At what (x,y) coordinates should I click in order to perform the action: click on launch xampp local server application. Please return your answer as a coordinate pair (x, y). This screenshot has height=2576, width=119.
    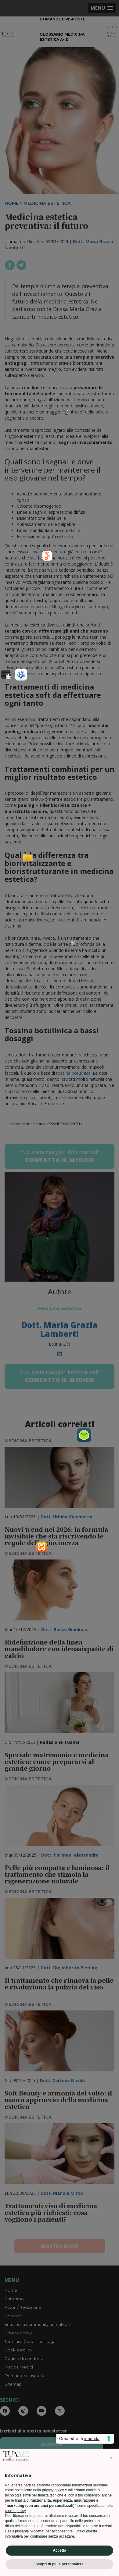
    Looking at the image, I should click on (41, 1547).